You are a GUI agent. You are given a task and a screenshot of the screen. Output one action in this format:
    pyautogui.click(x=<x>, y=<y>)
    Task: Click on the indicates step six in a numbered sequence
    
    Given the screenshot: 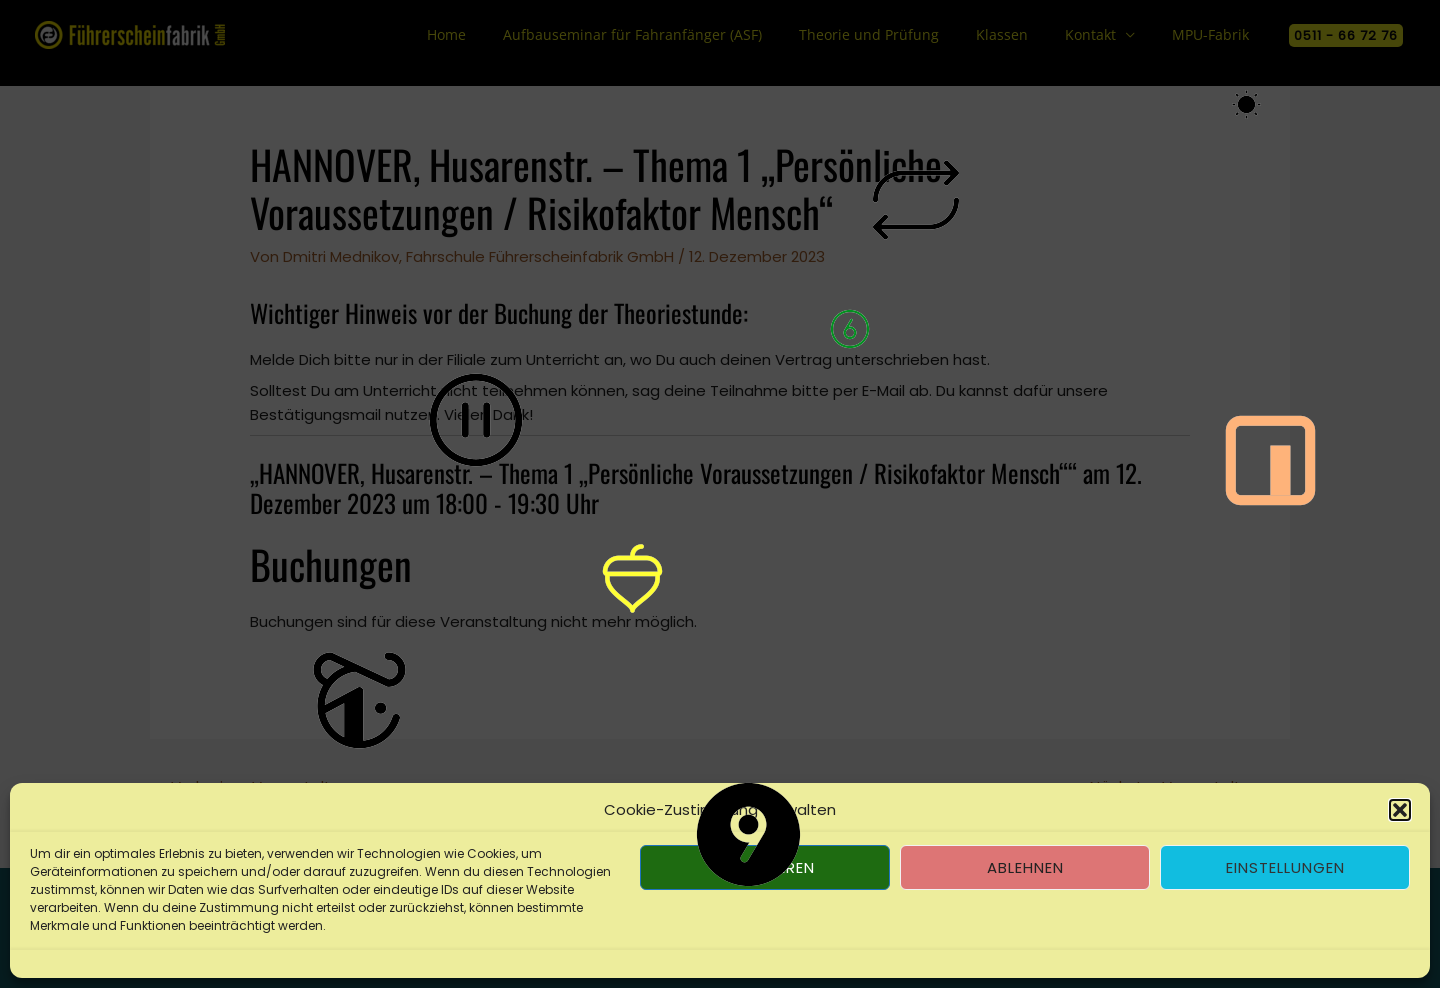 What is the action you would take?
    pyautogui.click(x=850, y=329)
    